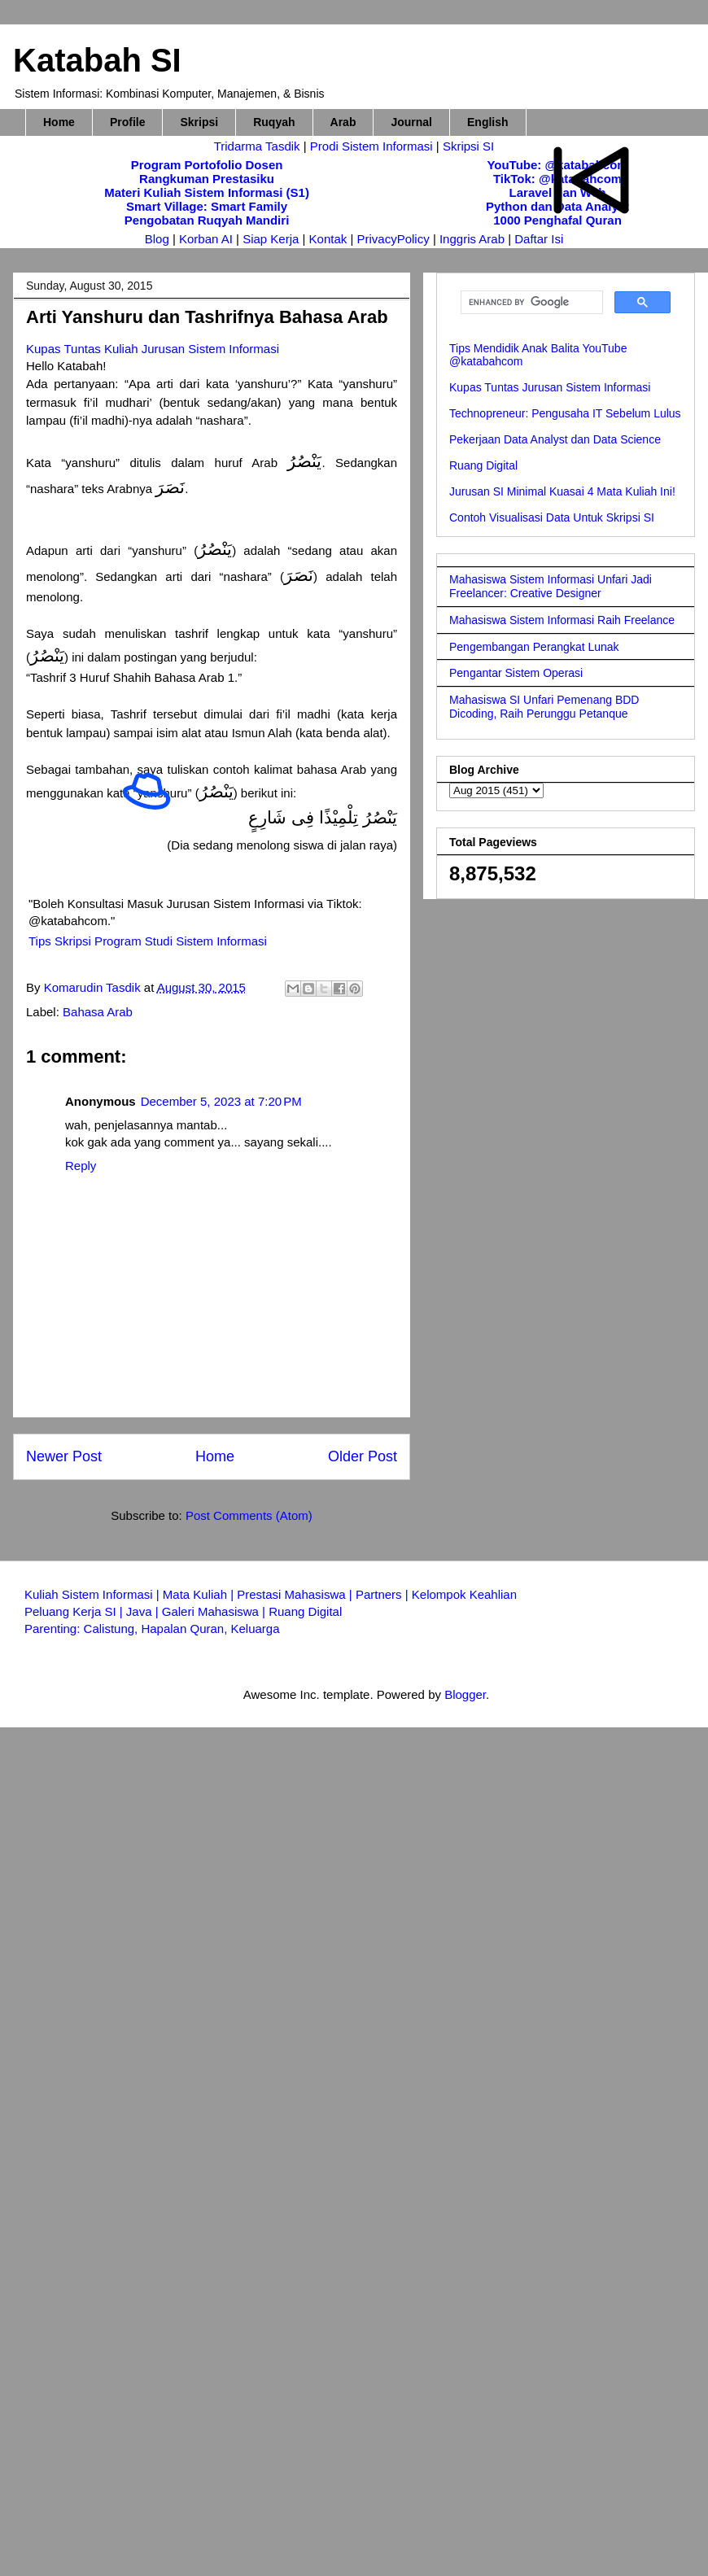 The width and height of the screenshot is (708, 2576). Describe the element at coordinates (591, 180) in the screenshot. I see `skip to previous track` at that location.